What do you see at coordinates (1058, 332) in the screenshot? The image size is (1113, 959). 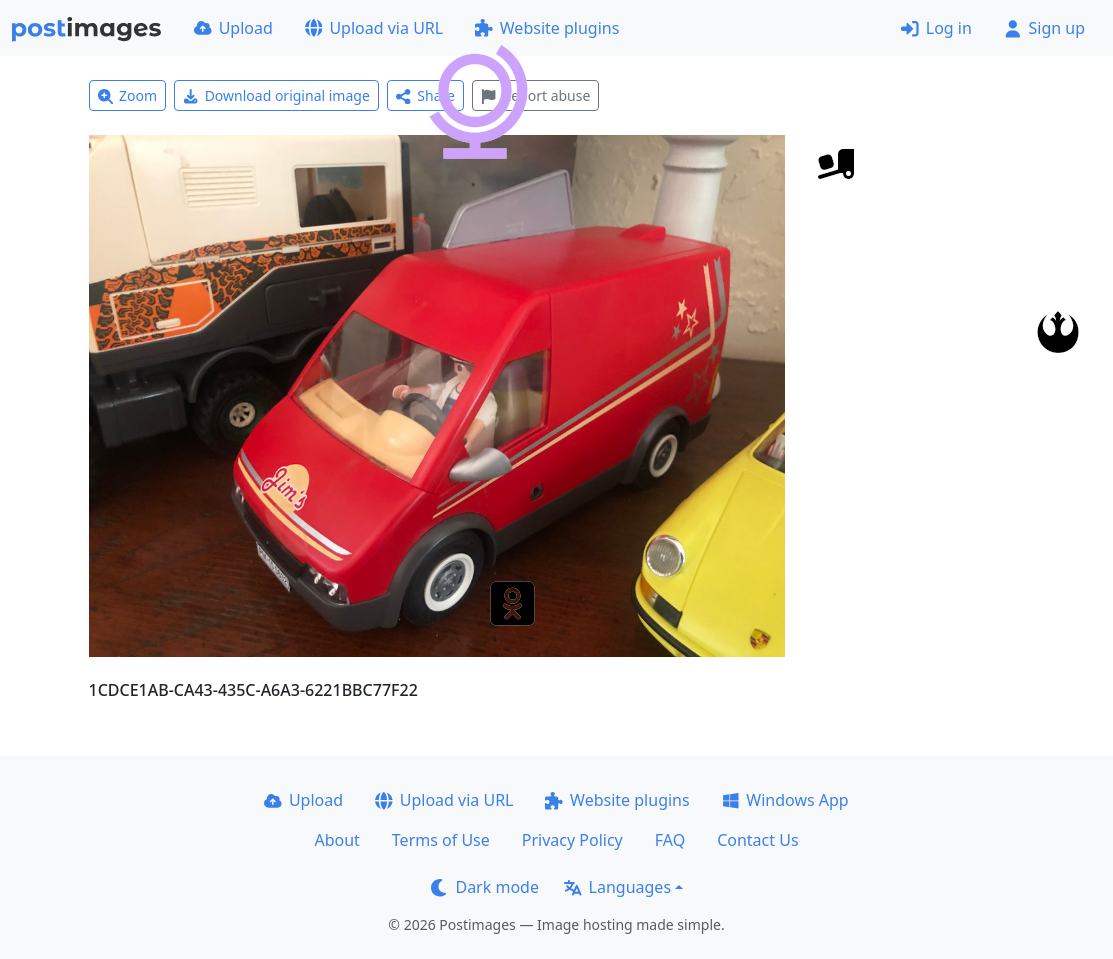 I see `Star Wars Rebel Alliance logo` at bounding box center [1058, 332].